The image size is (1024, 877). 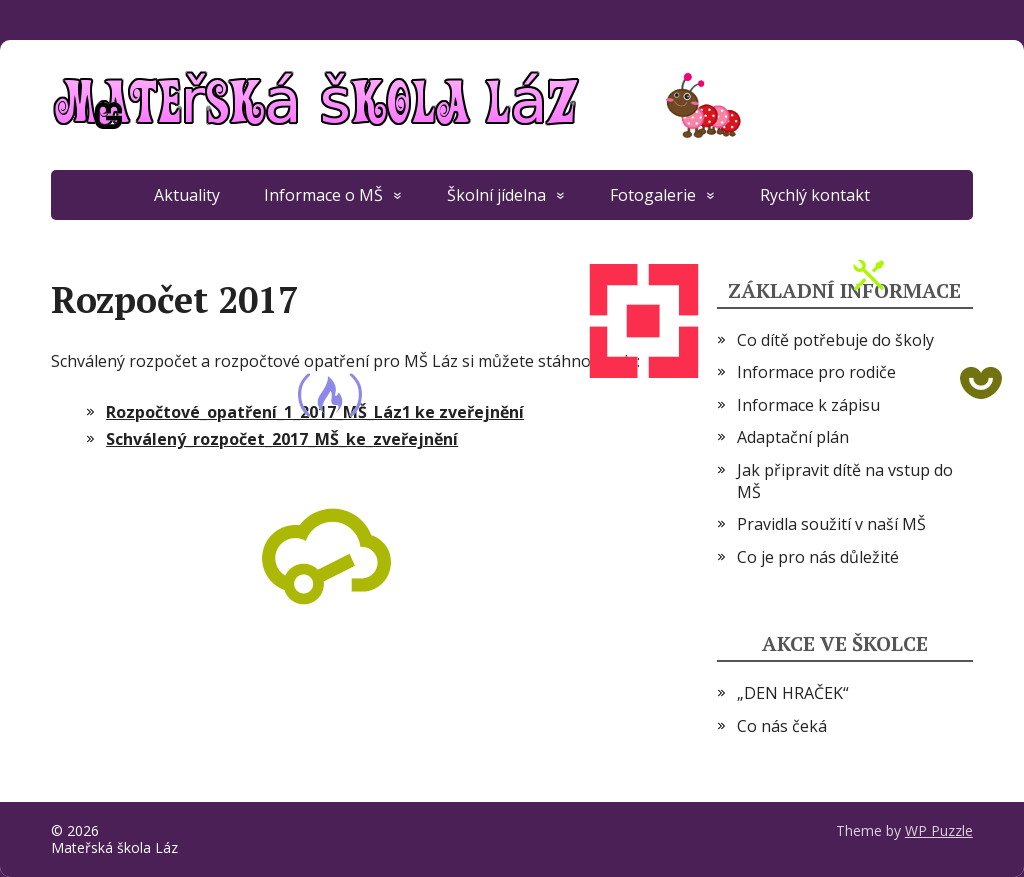 What do you see at coordinates (326, 556) in the screenshot?
I see `open EasyEDA circuit design application` at bounding box center [326, 556].